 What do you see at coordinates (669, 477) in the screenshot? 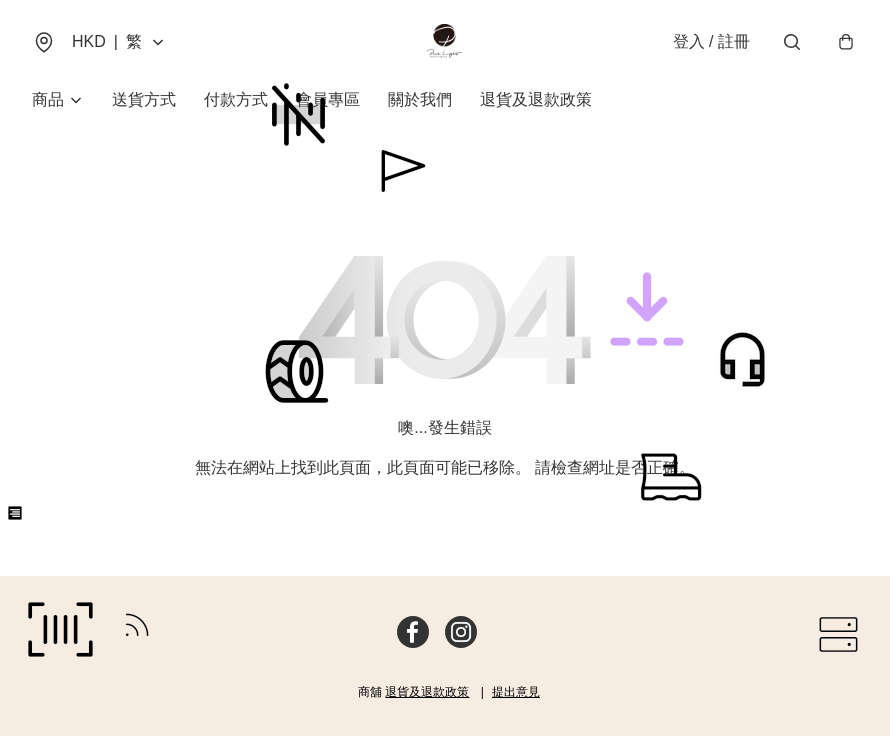
I see `select footwear or boot category` at bounding box center [669, 477].